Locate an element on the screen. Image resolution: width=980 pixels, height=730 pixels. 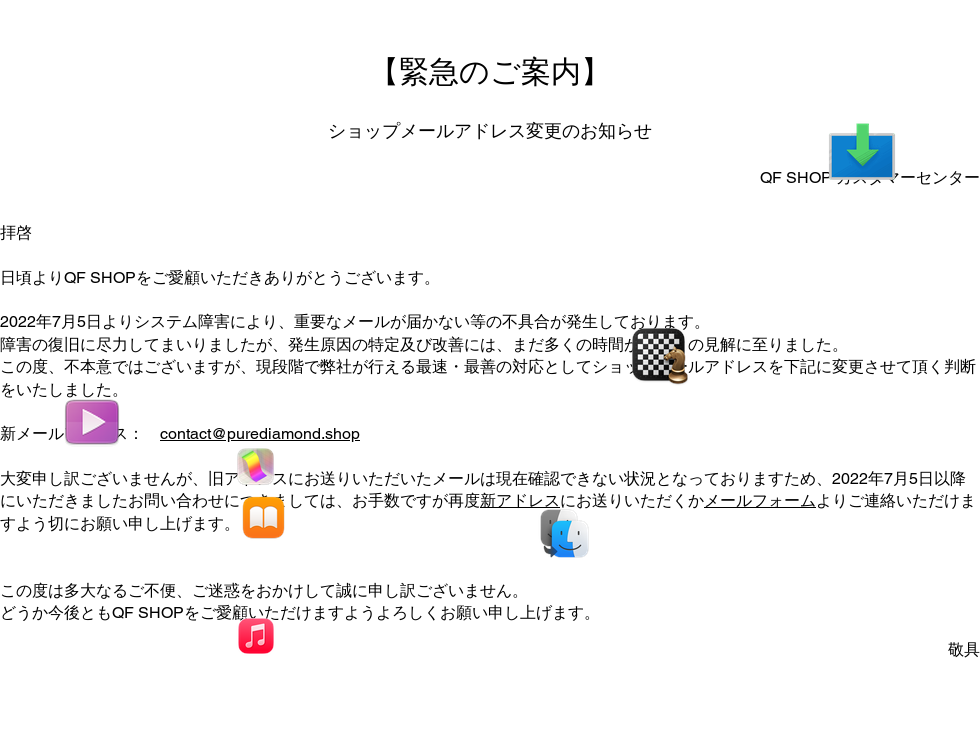
open totem video player is located at coordinates (92, 422).